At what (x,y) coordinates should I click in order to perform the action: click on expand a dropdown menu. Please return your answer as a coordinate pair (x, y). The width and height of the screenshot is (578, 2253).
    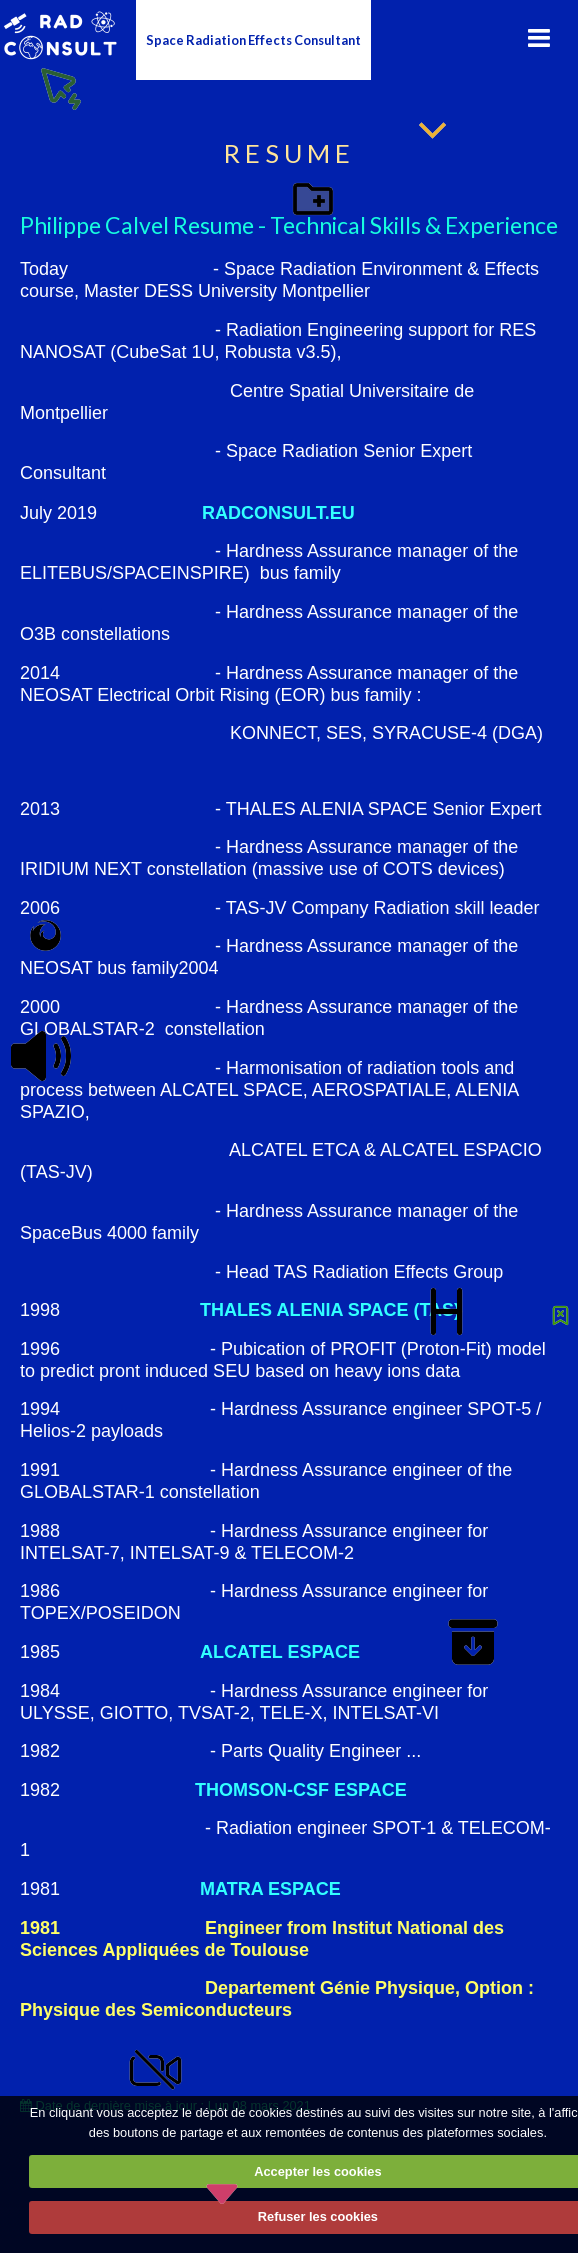
    Looking at the image, I should click on (222, 2194).